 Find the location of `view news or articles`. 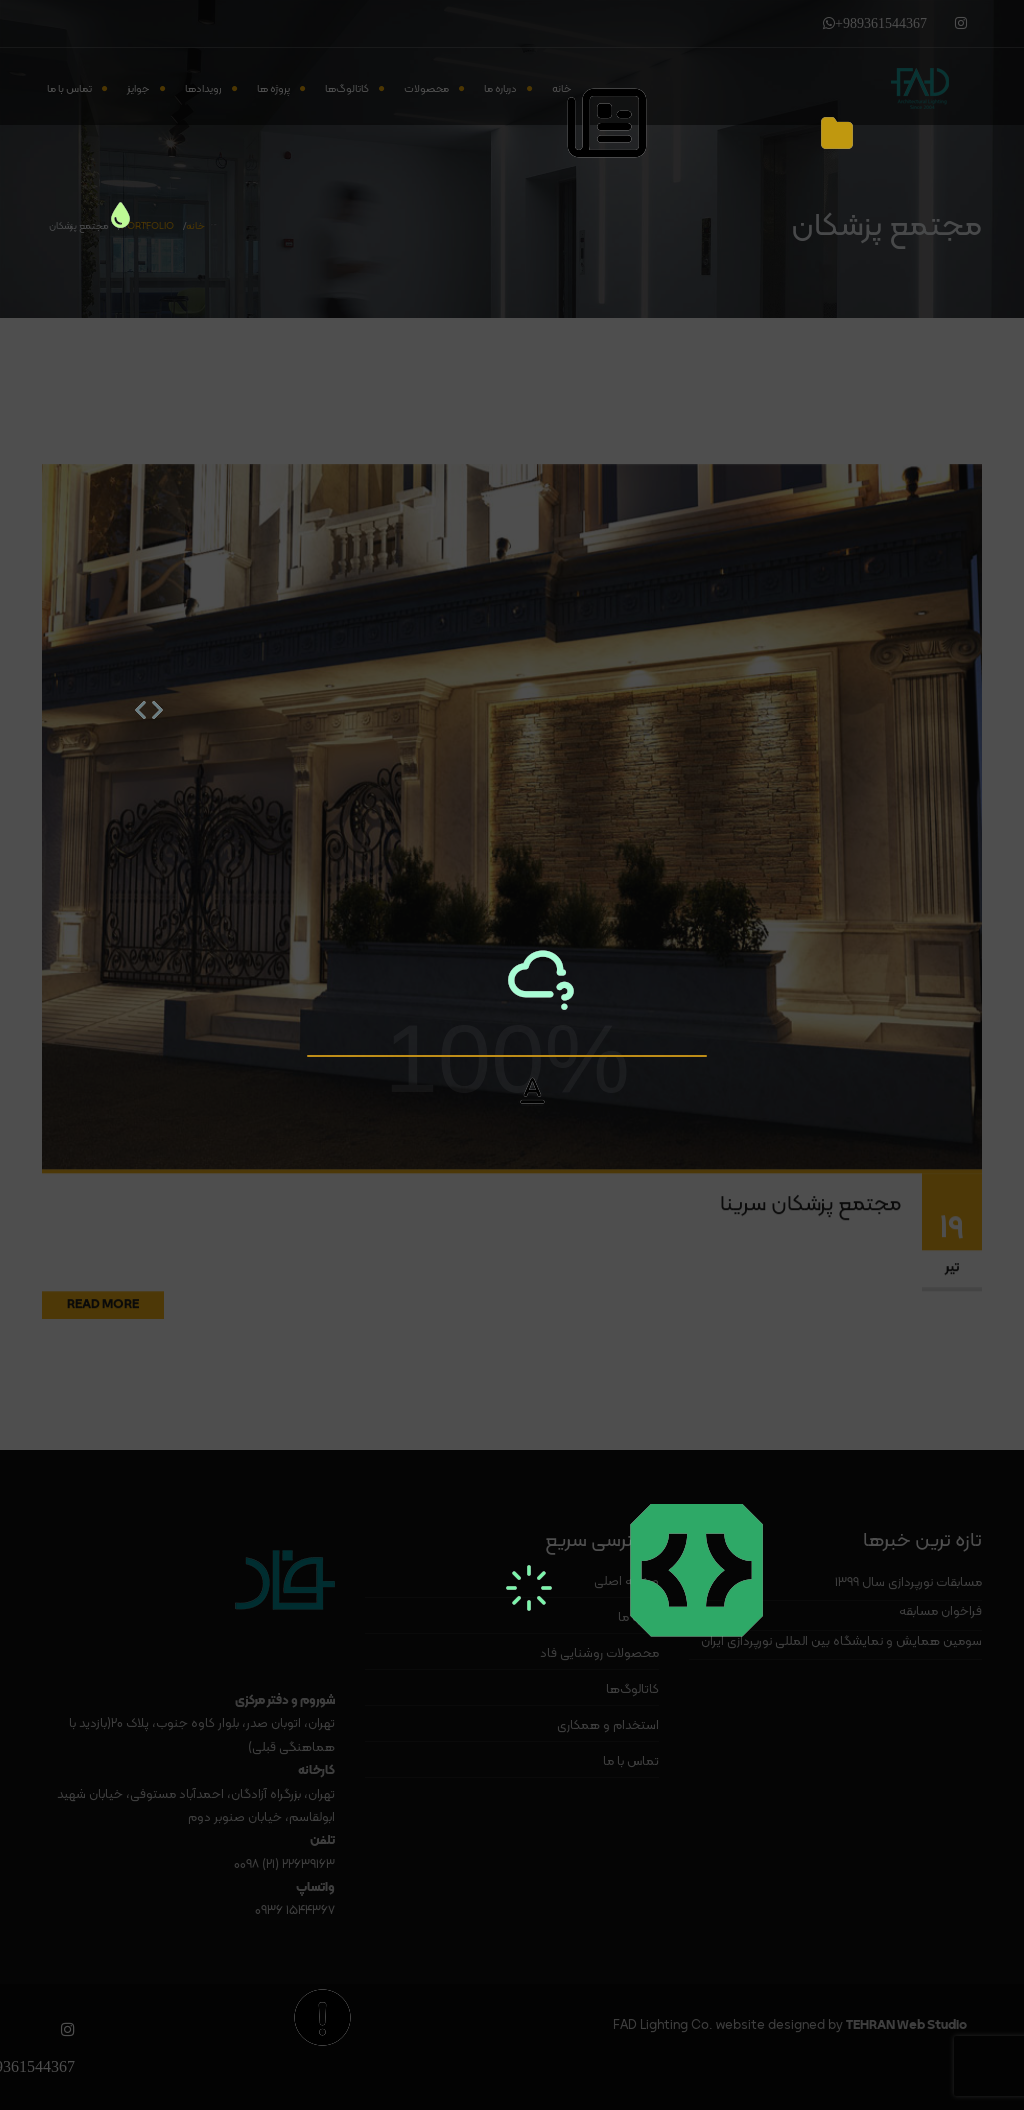

view news or articles is located at coordinates (607, 123).